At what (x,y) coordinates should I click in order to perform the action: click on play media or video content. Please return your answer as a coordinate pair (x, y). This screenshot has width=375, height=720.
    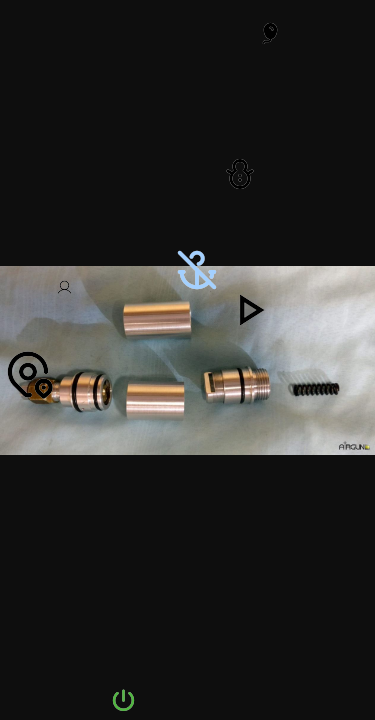
    Looking at the image, I should click on (249, 310).